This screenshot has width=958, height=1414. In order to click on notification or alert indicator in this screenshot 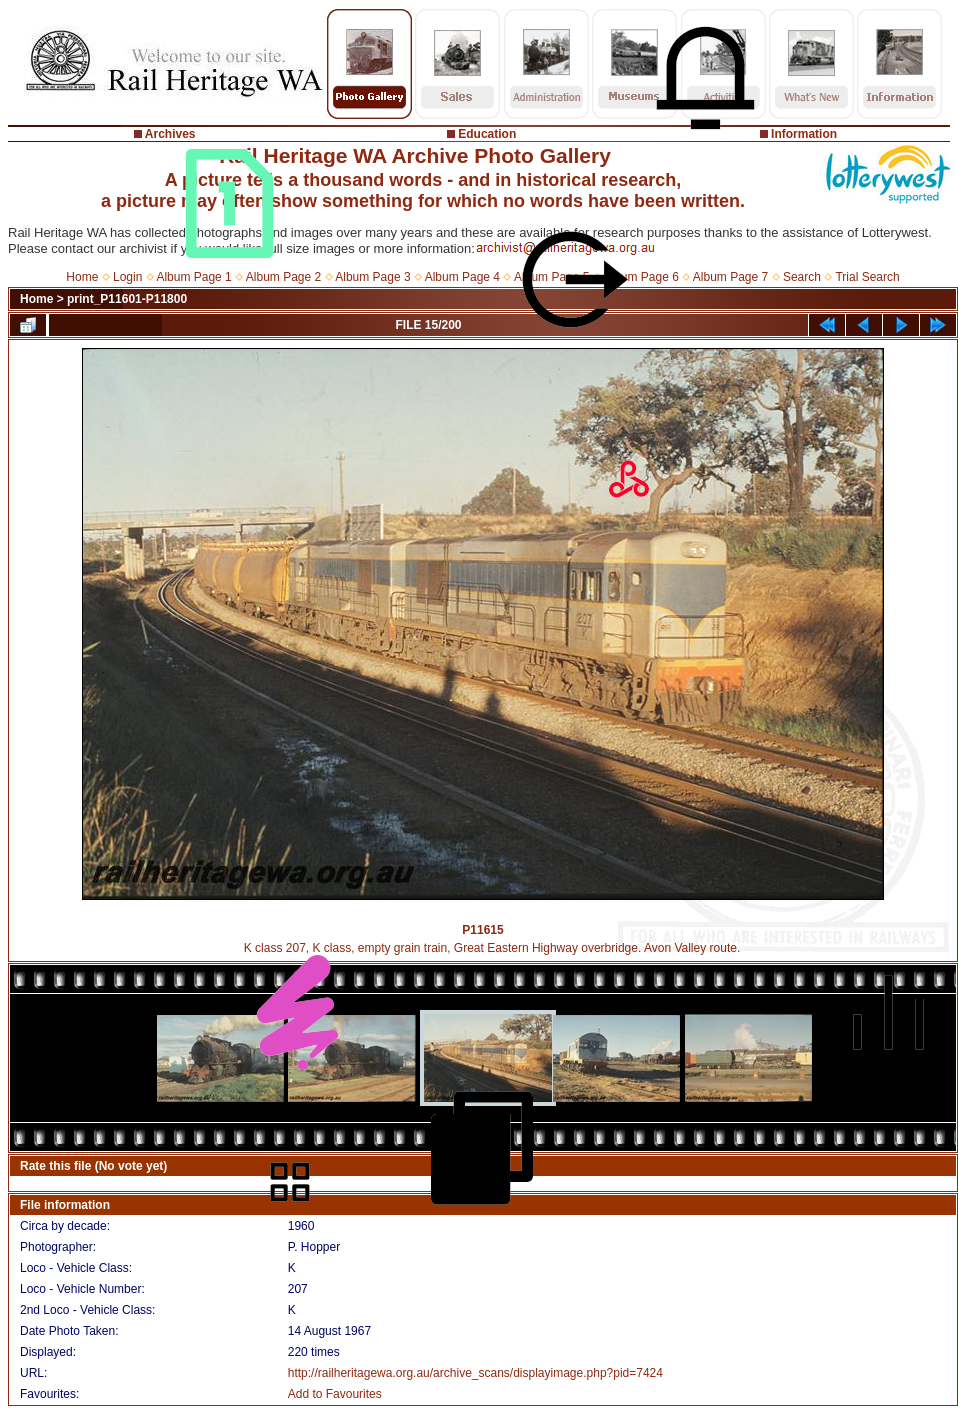, I will do `click(705, 75)`.